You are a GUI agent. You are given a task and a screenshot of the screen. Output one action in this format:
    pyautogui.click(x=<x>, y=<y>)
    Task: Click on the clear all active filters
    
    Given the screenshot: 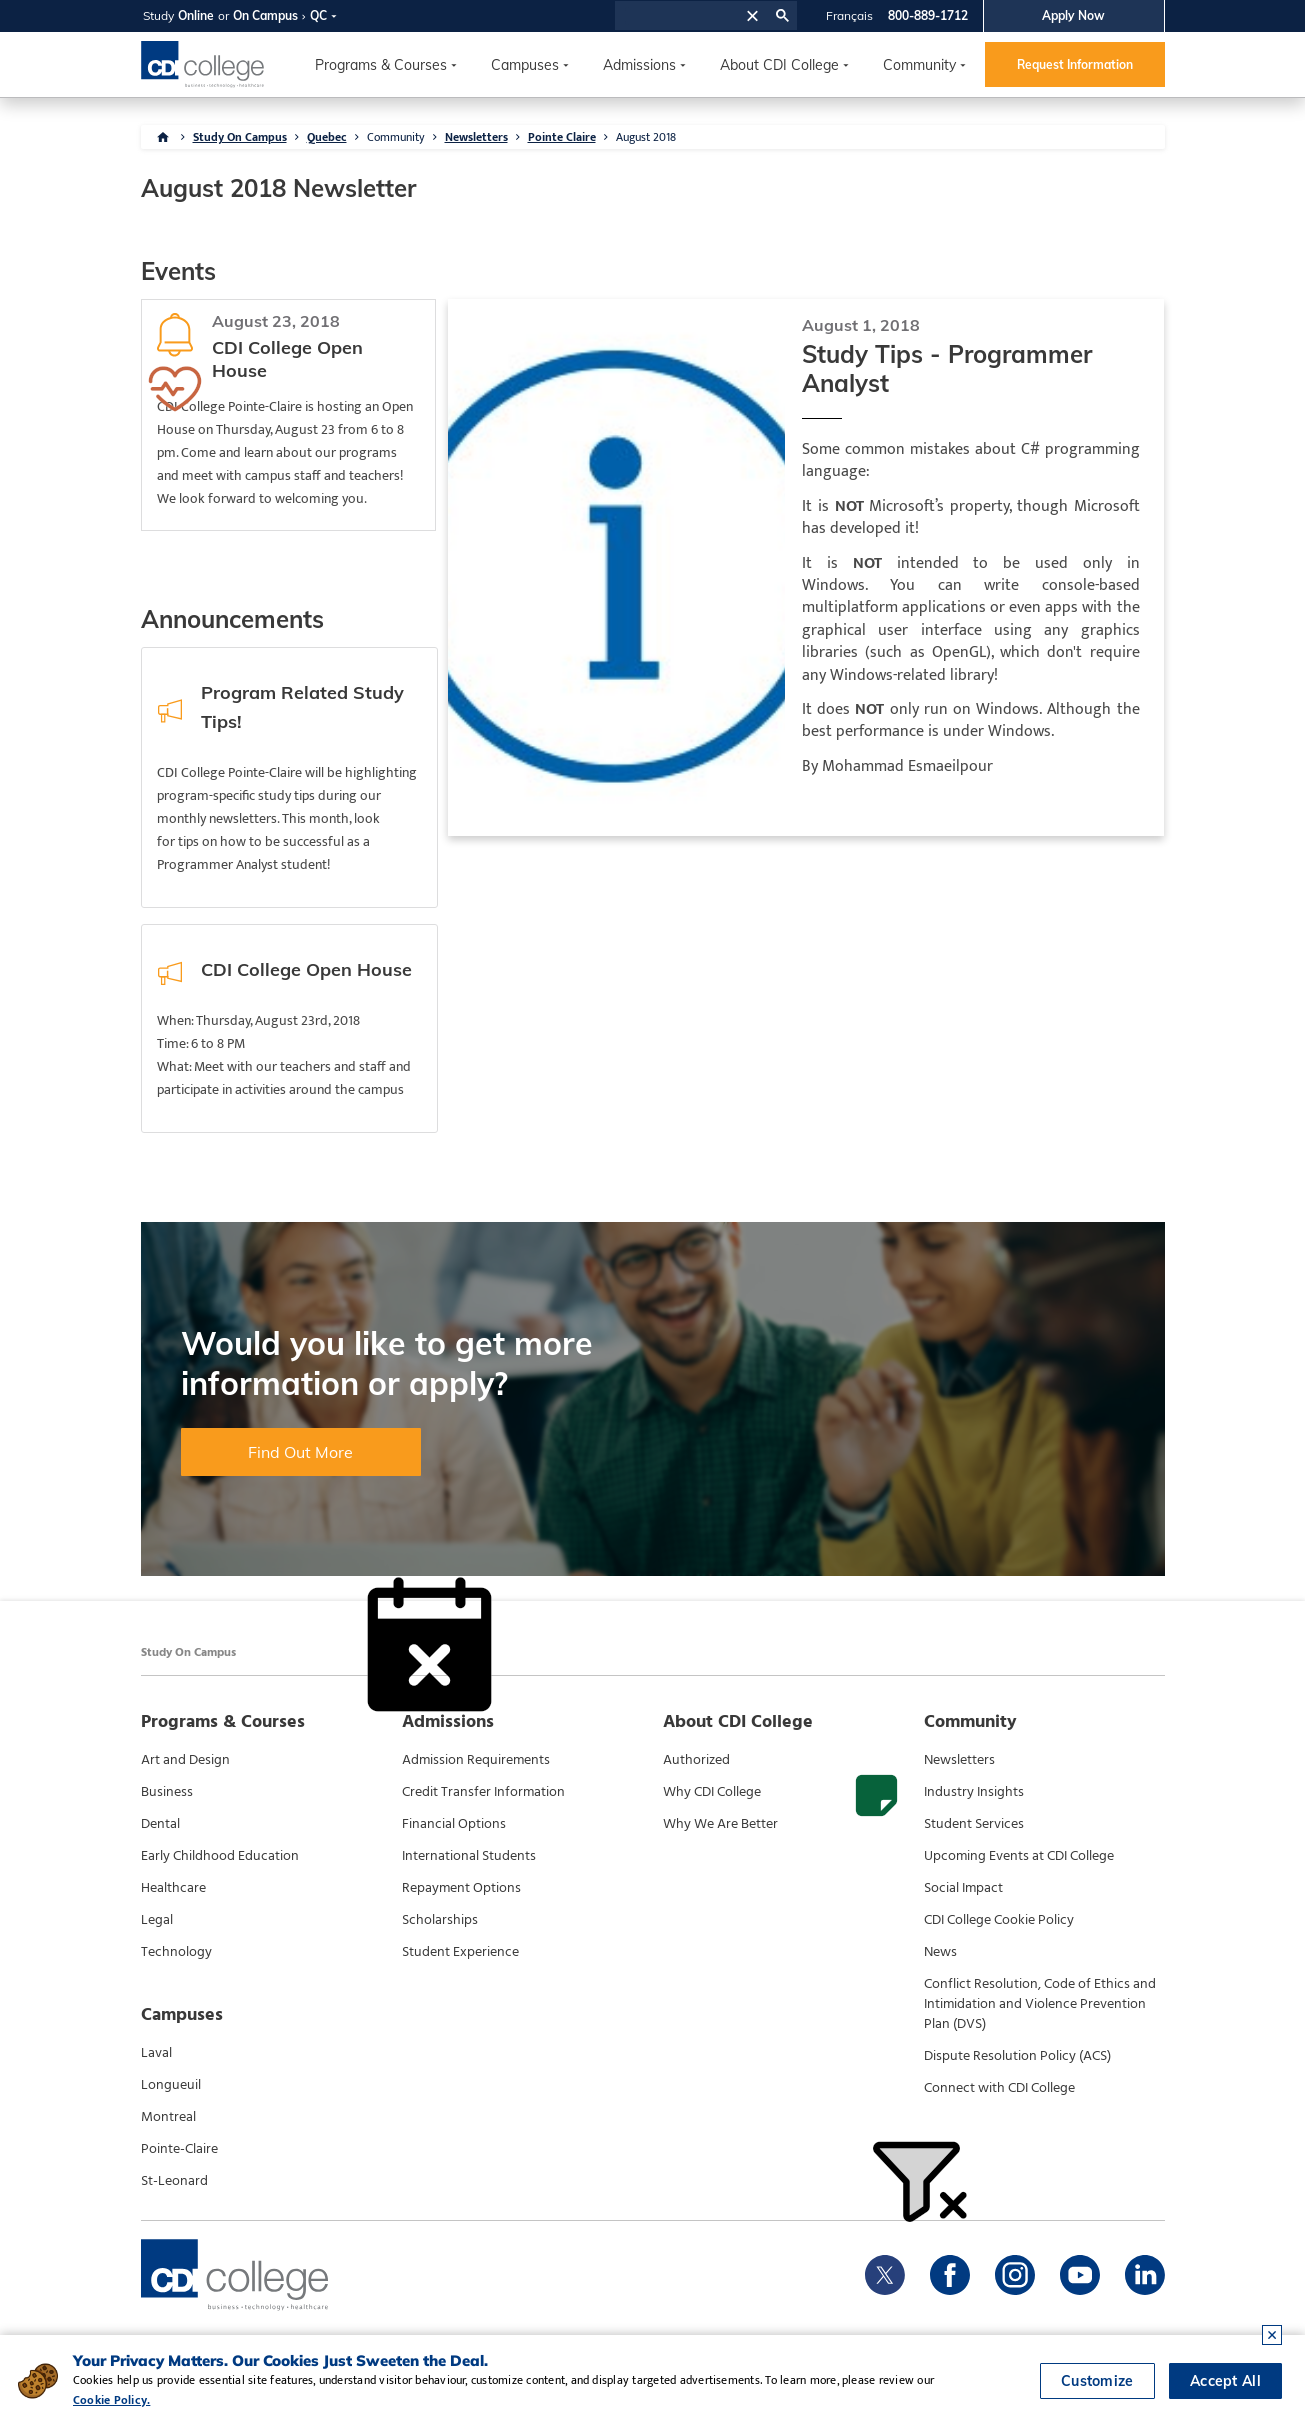 What is the action you would take?
    pyautogui.click(x=916, y=2178)
    